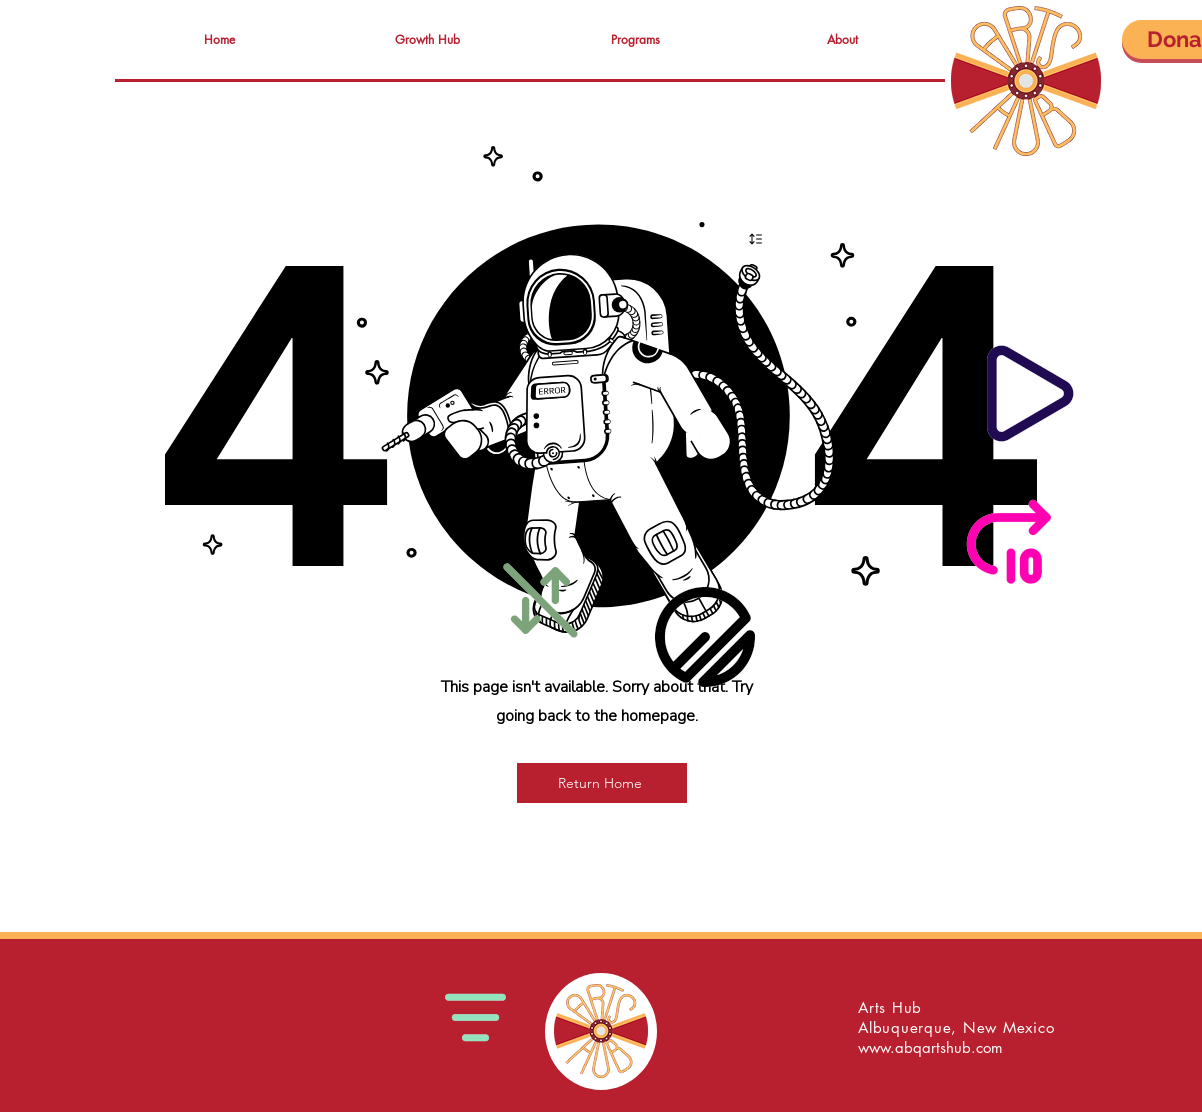 This screenshot has width=1202, height=1112. Describe the element at coordinates (705, 637) in the screenshot. I see `planetscale database platform logo` at that location.